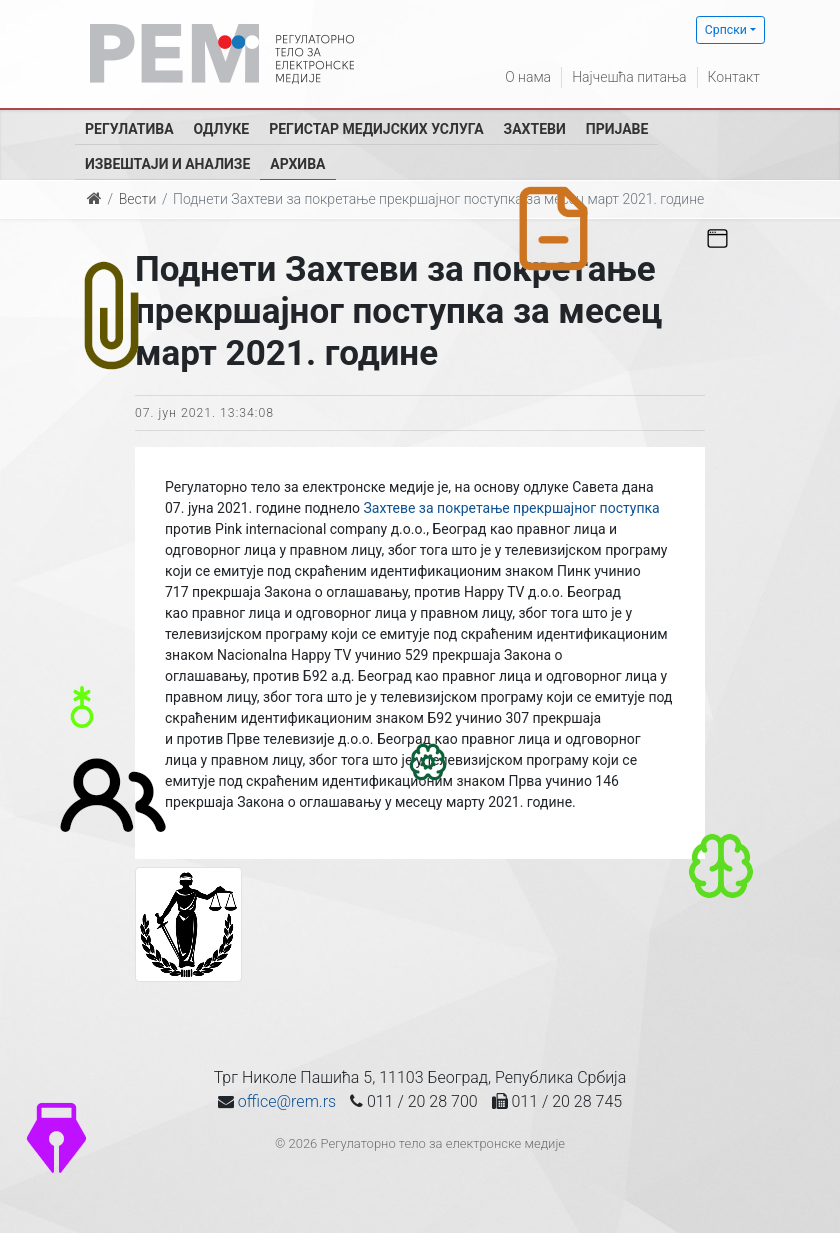  Describe the element at coordinates (56, 1137) in the screenshot. I see `access drawing or illustration tools` at that location.